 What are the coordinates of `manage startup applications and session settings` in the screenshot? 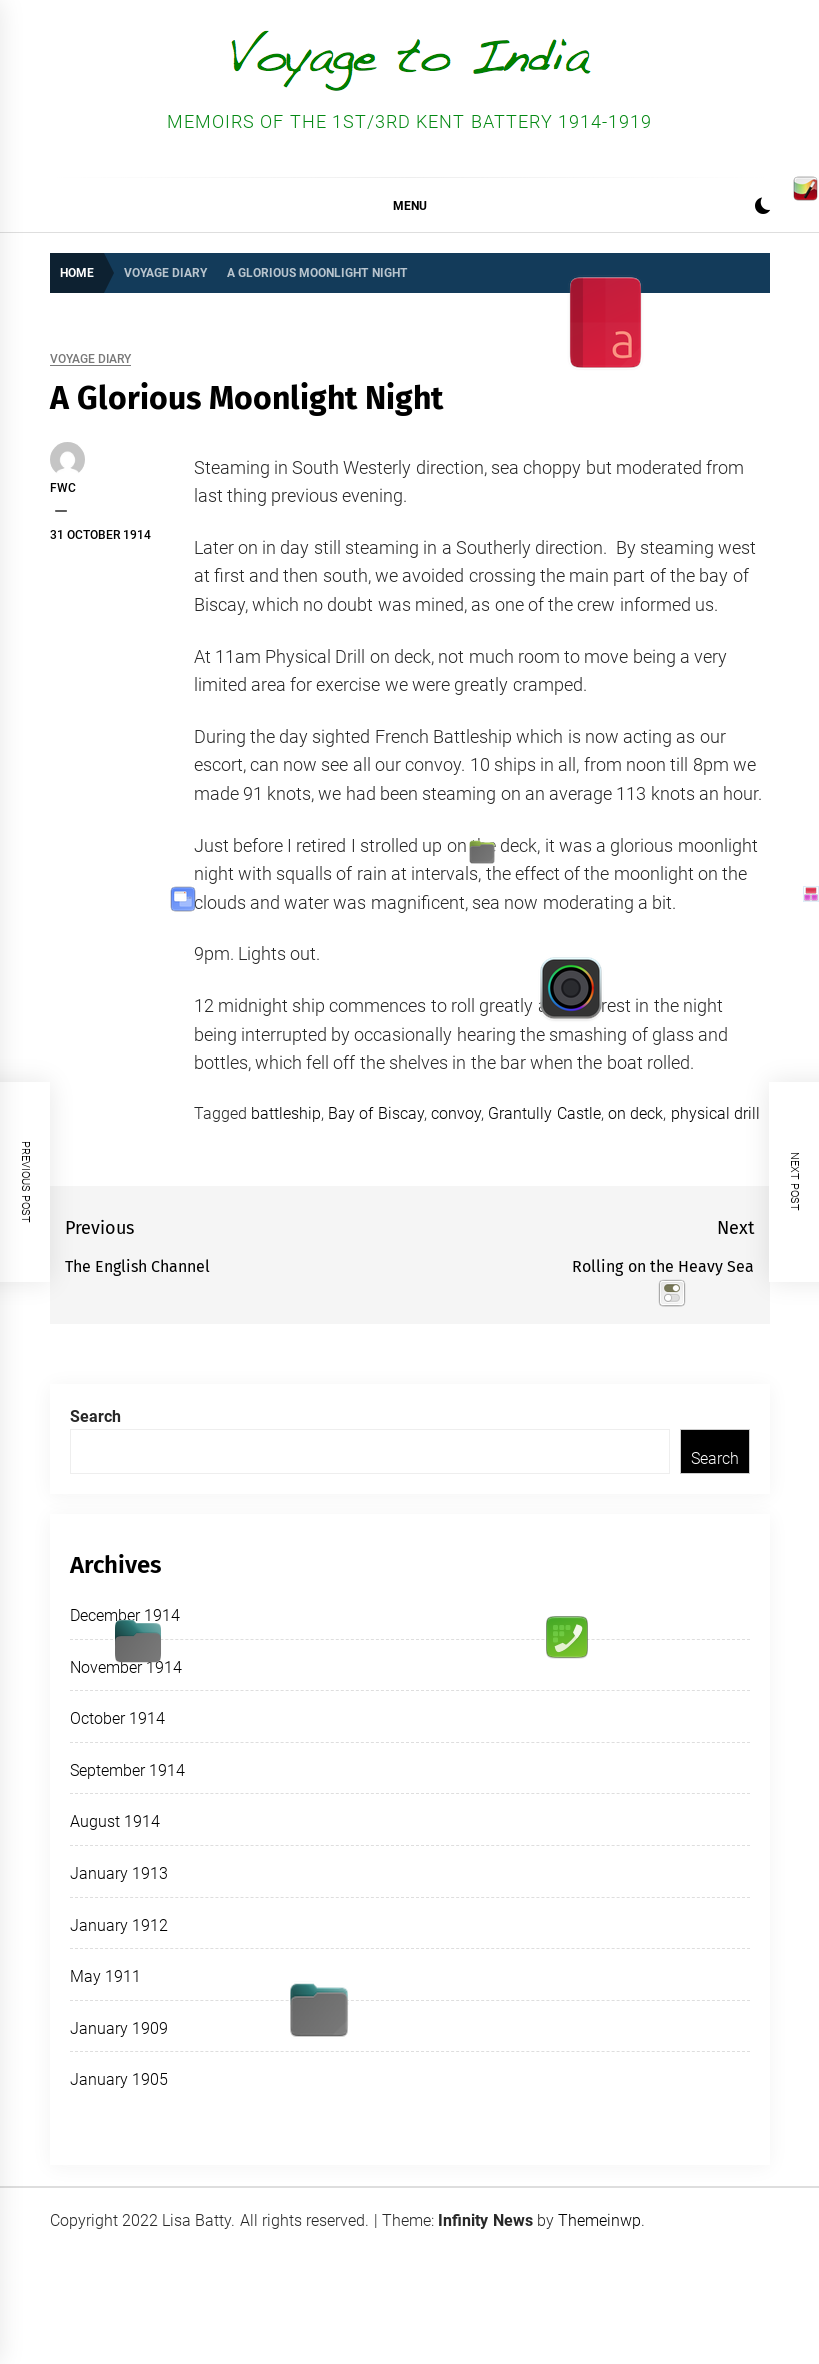 It's located at (183, 899).